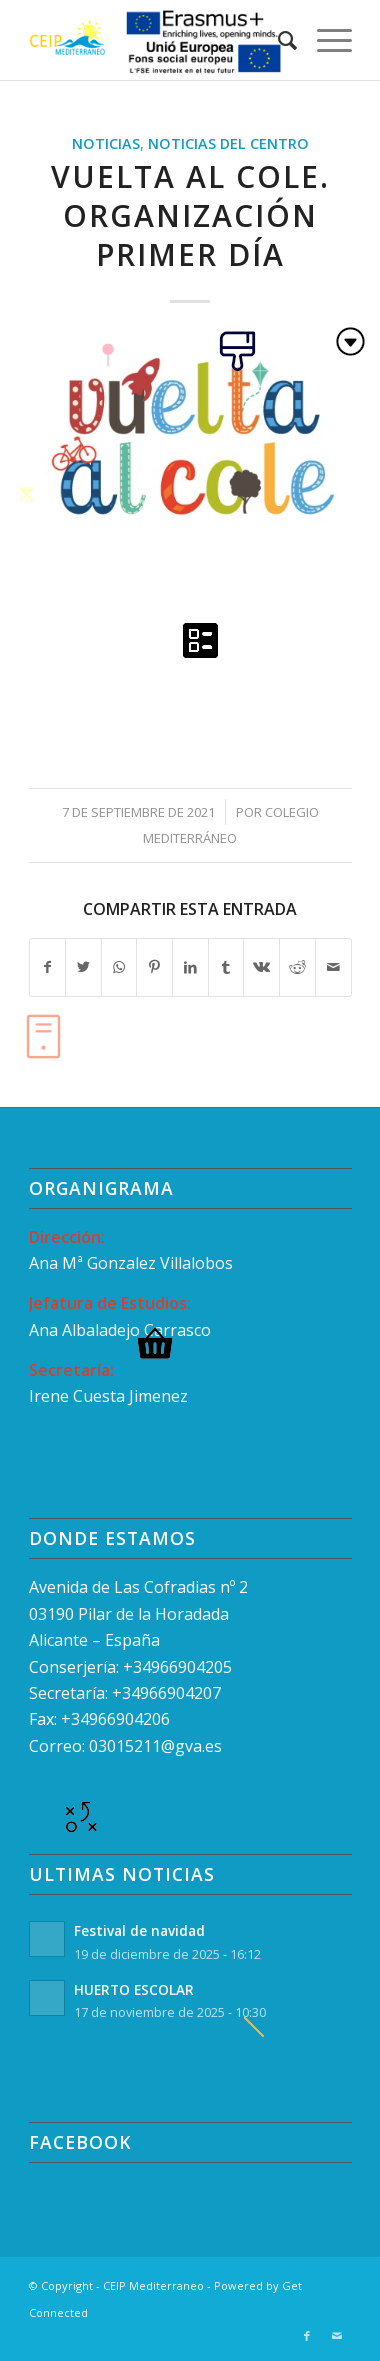 Image resolution: width=380 pixels, height=2361 pixels. I want to click on indicates a disabled or unavailable feature, so click(254, 2027).